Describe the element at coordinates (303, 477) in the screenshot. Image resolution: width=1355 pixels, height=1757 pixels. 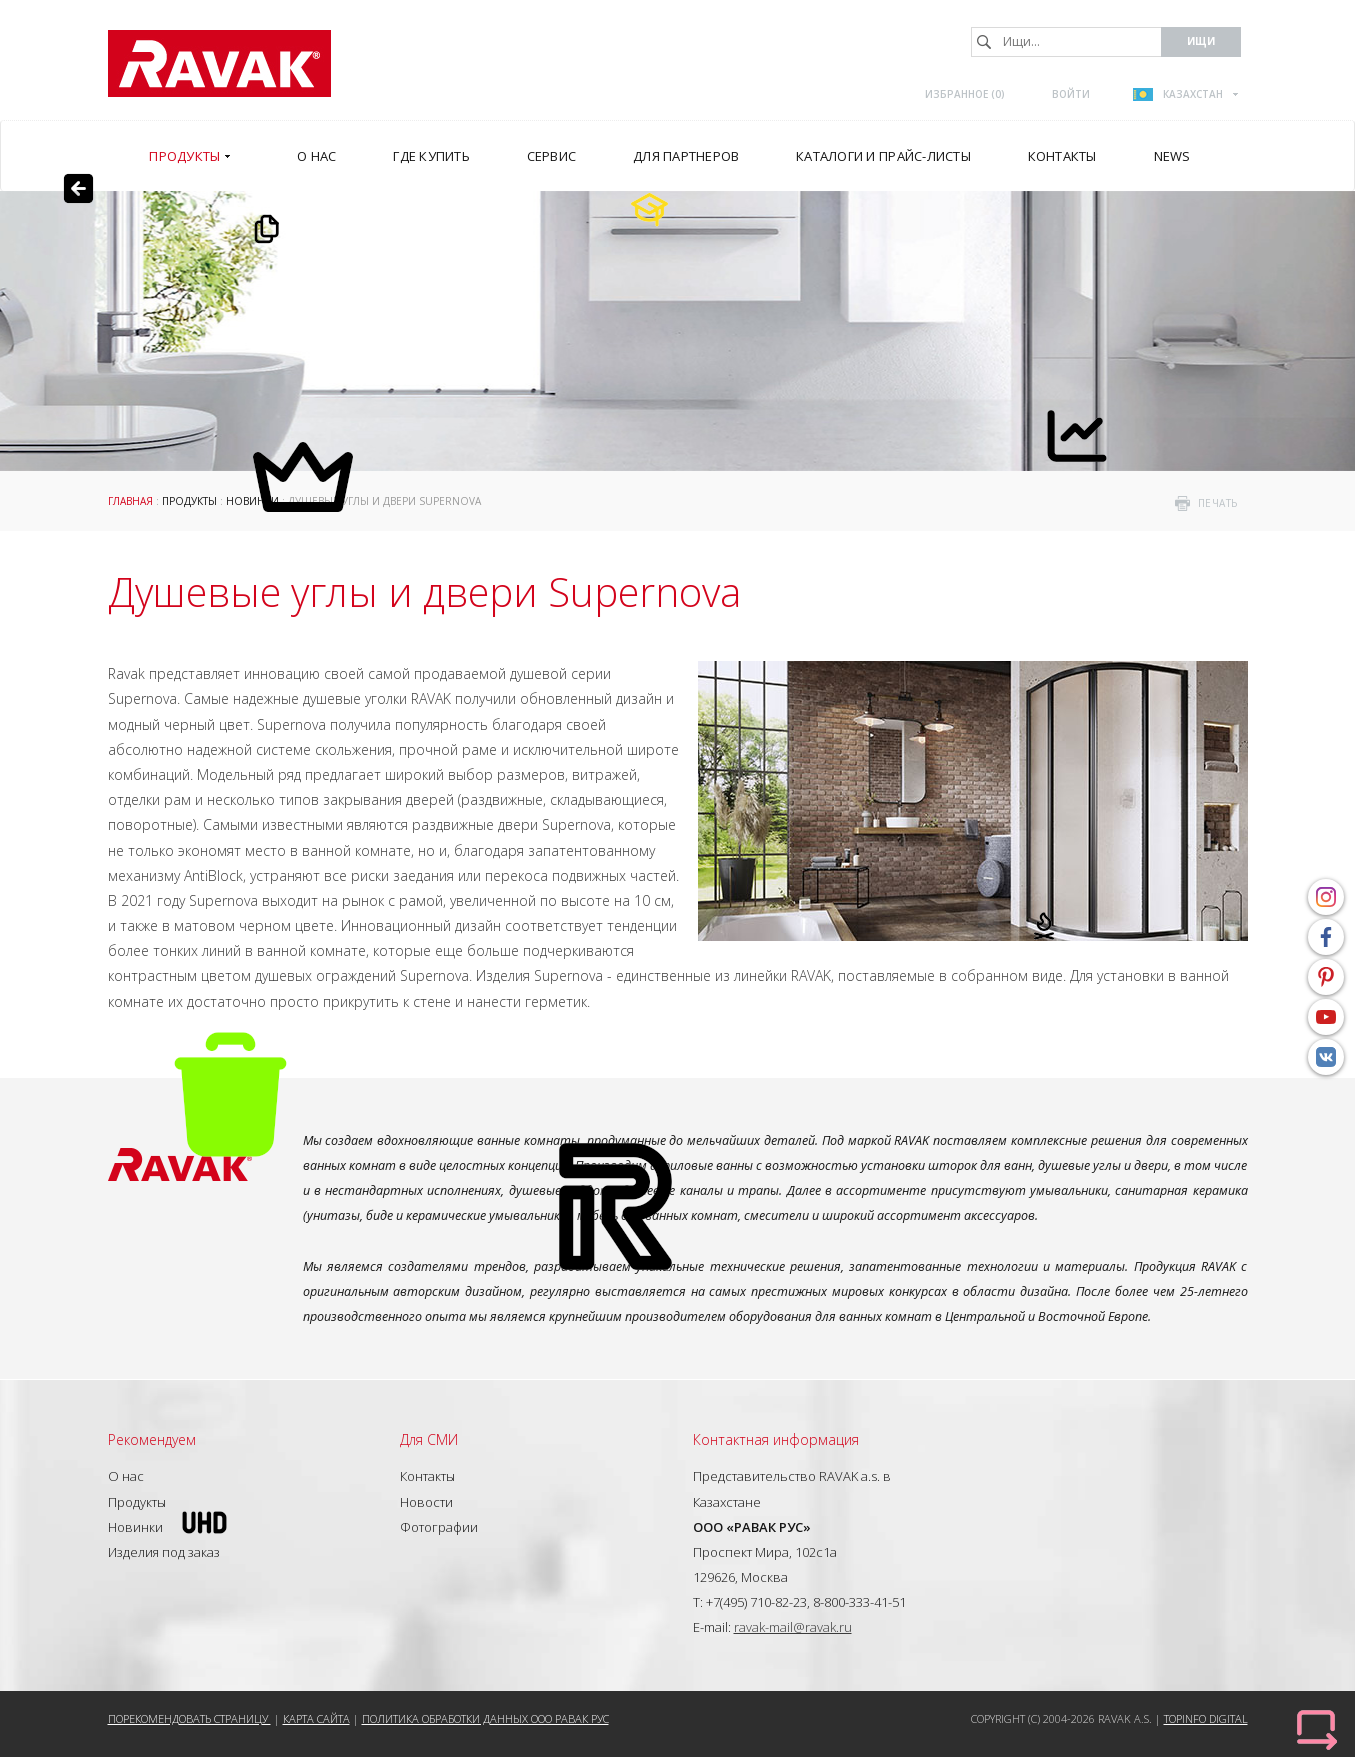
I see `indicates premium or VIP membership status` at that location.